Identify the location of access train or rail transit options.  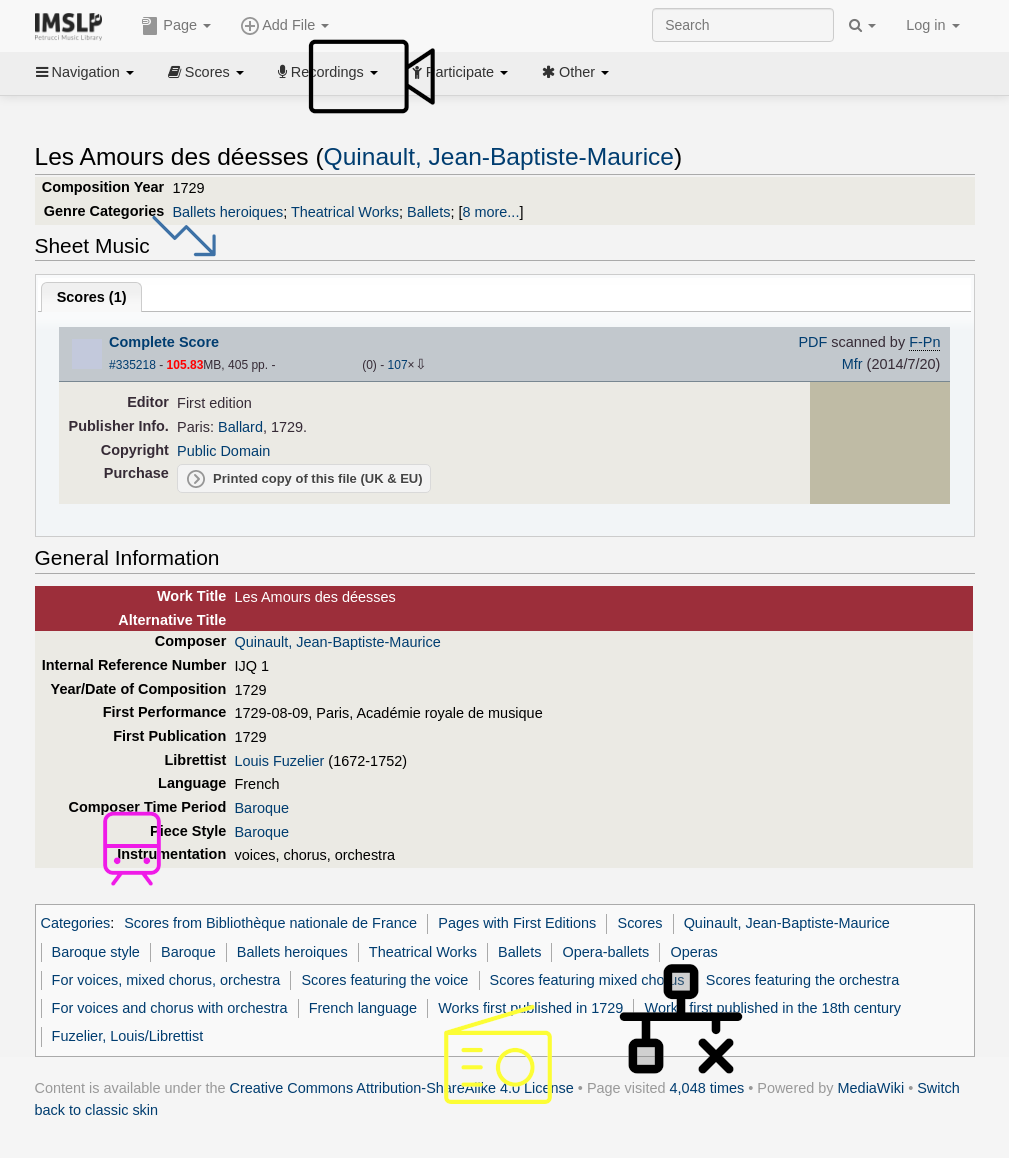
(132, 846).